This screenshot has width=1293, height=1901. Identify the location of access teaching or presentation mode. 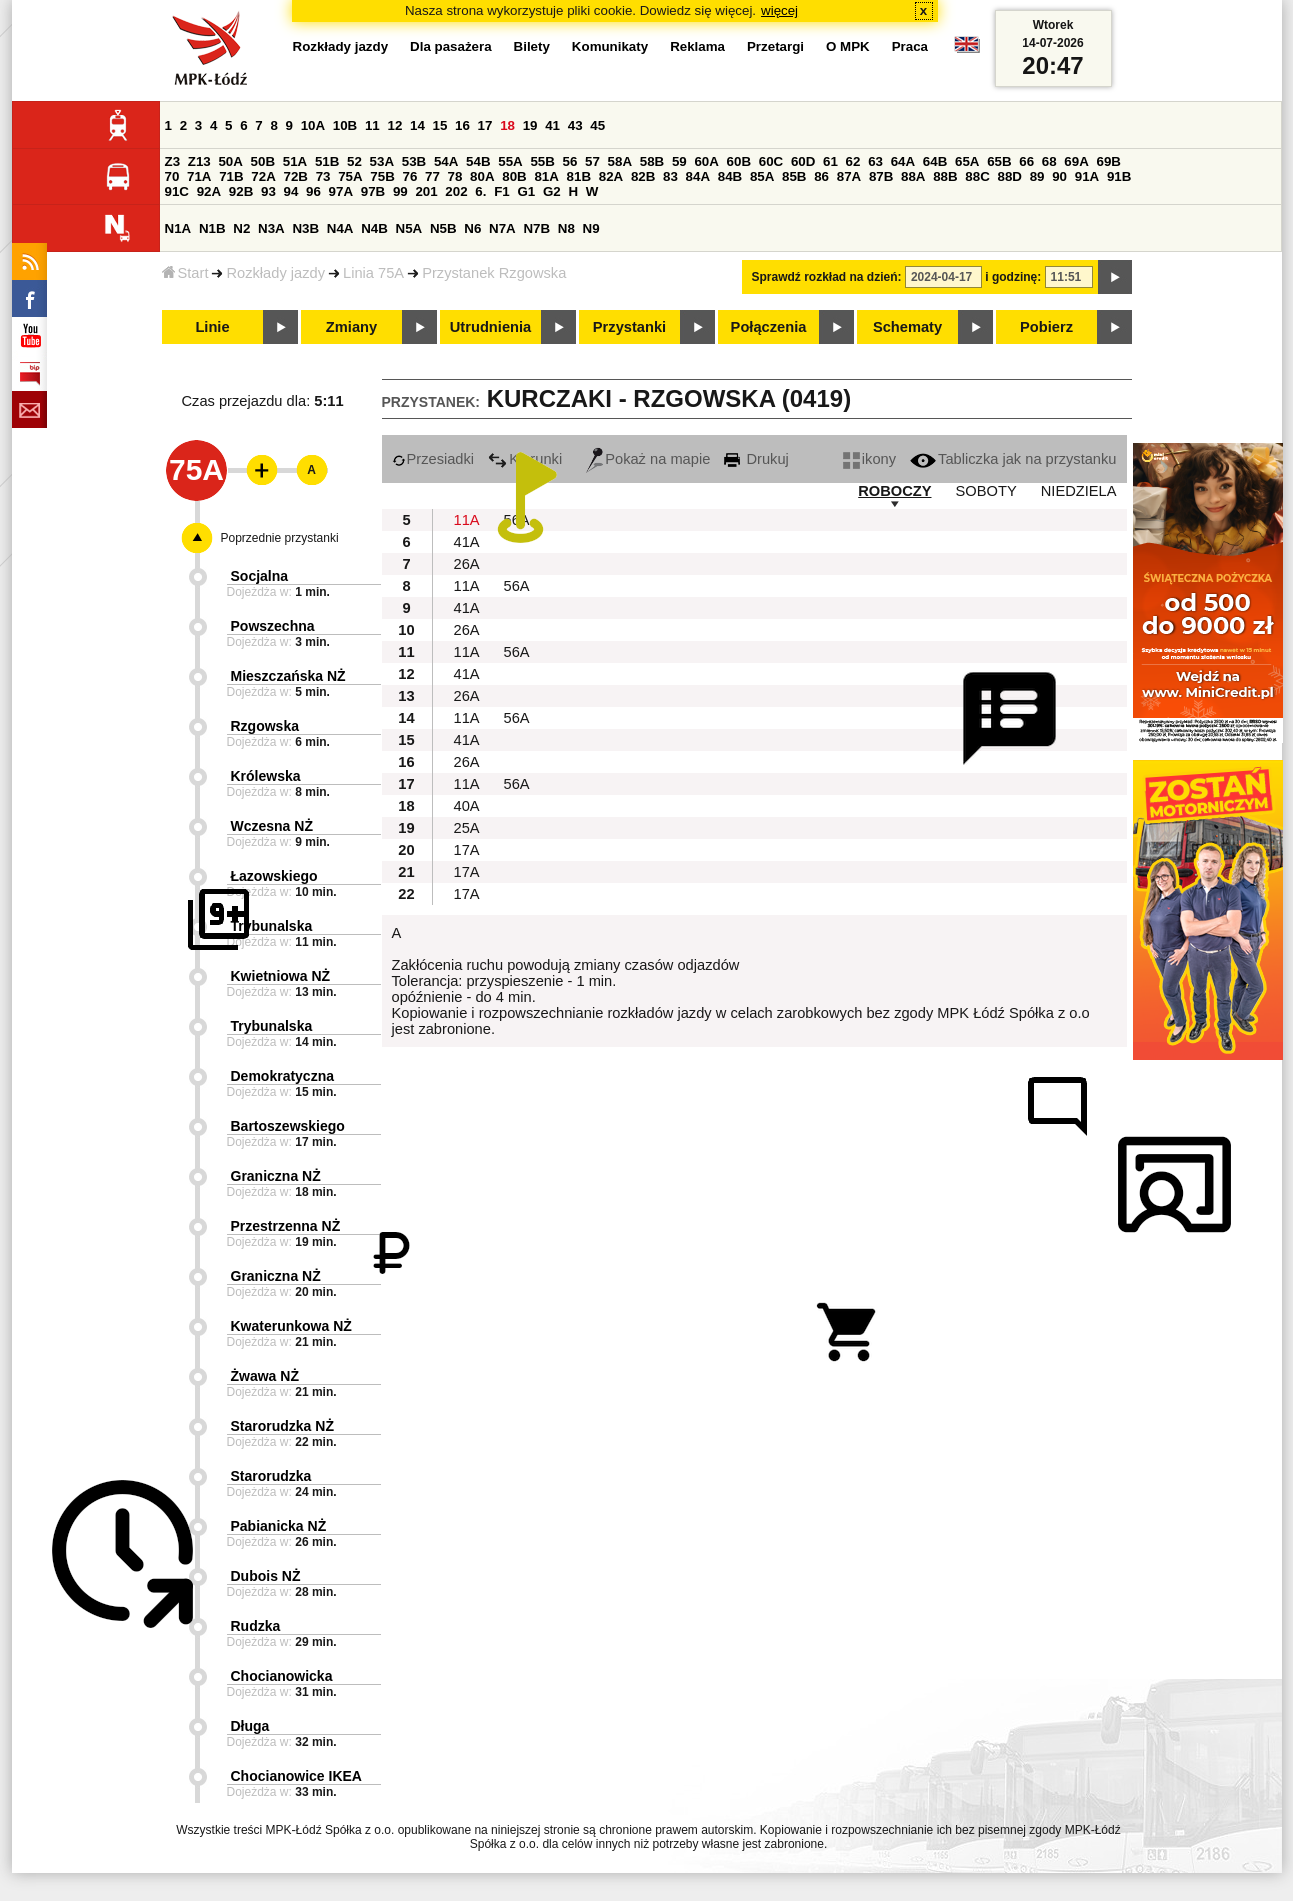
(1174, 1184).